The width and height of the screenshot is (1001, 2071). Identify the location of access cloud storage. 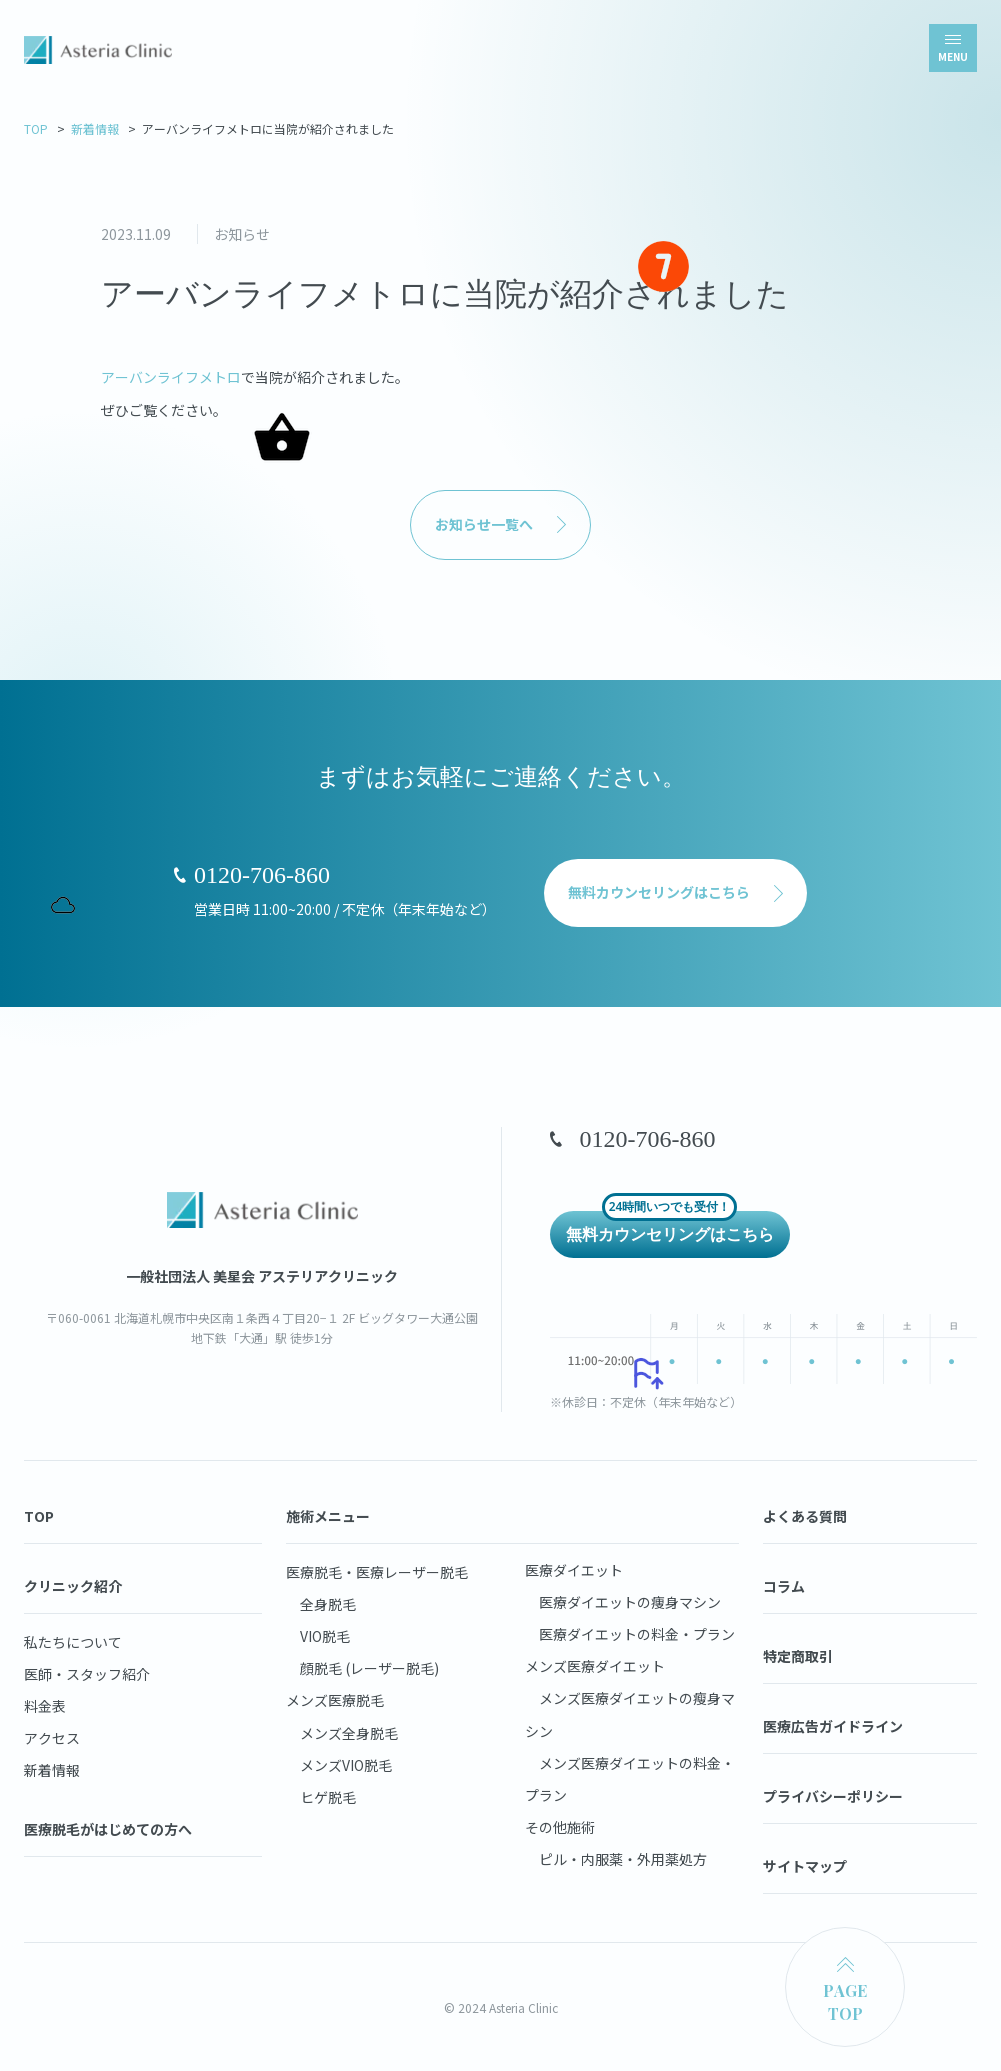
(63, 905).